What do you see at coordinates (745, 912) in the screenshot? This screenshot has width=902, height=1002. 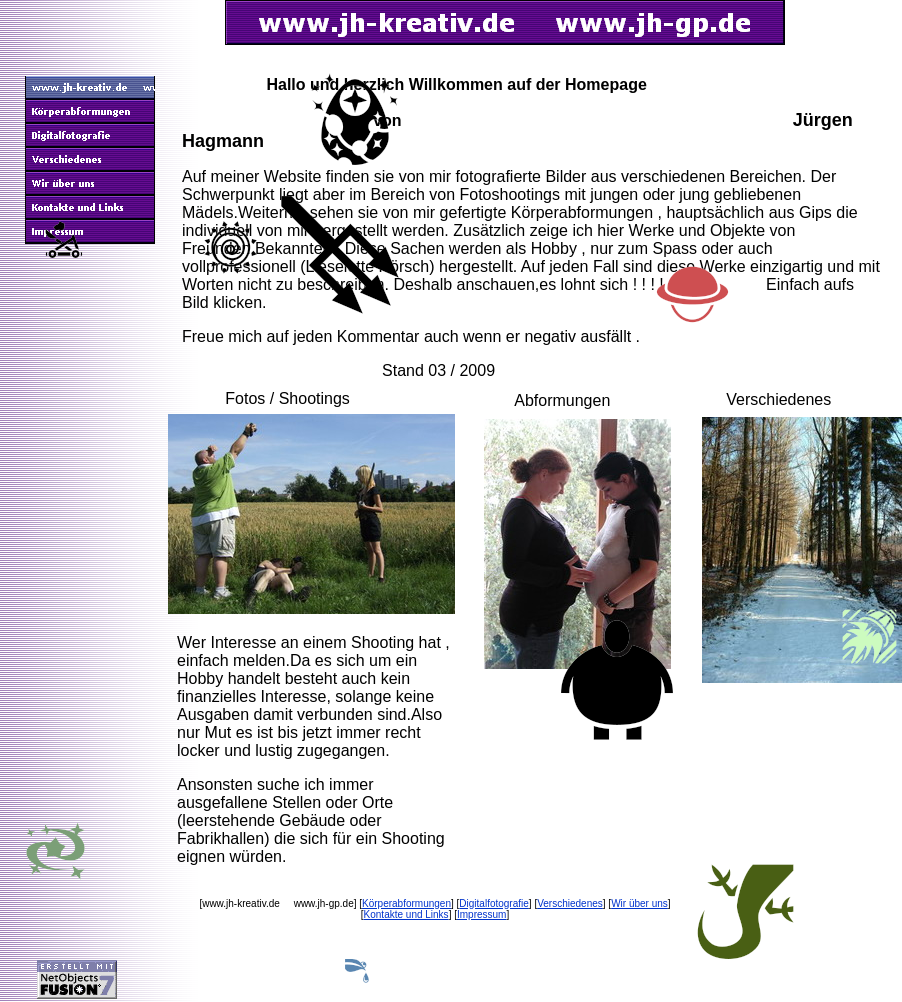 I see `reptile or lizard category in a creature encyclopedia app` at bounding box center [745, 912].